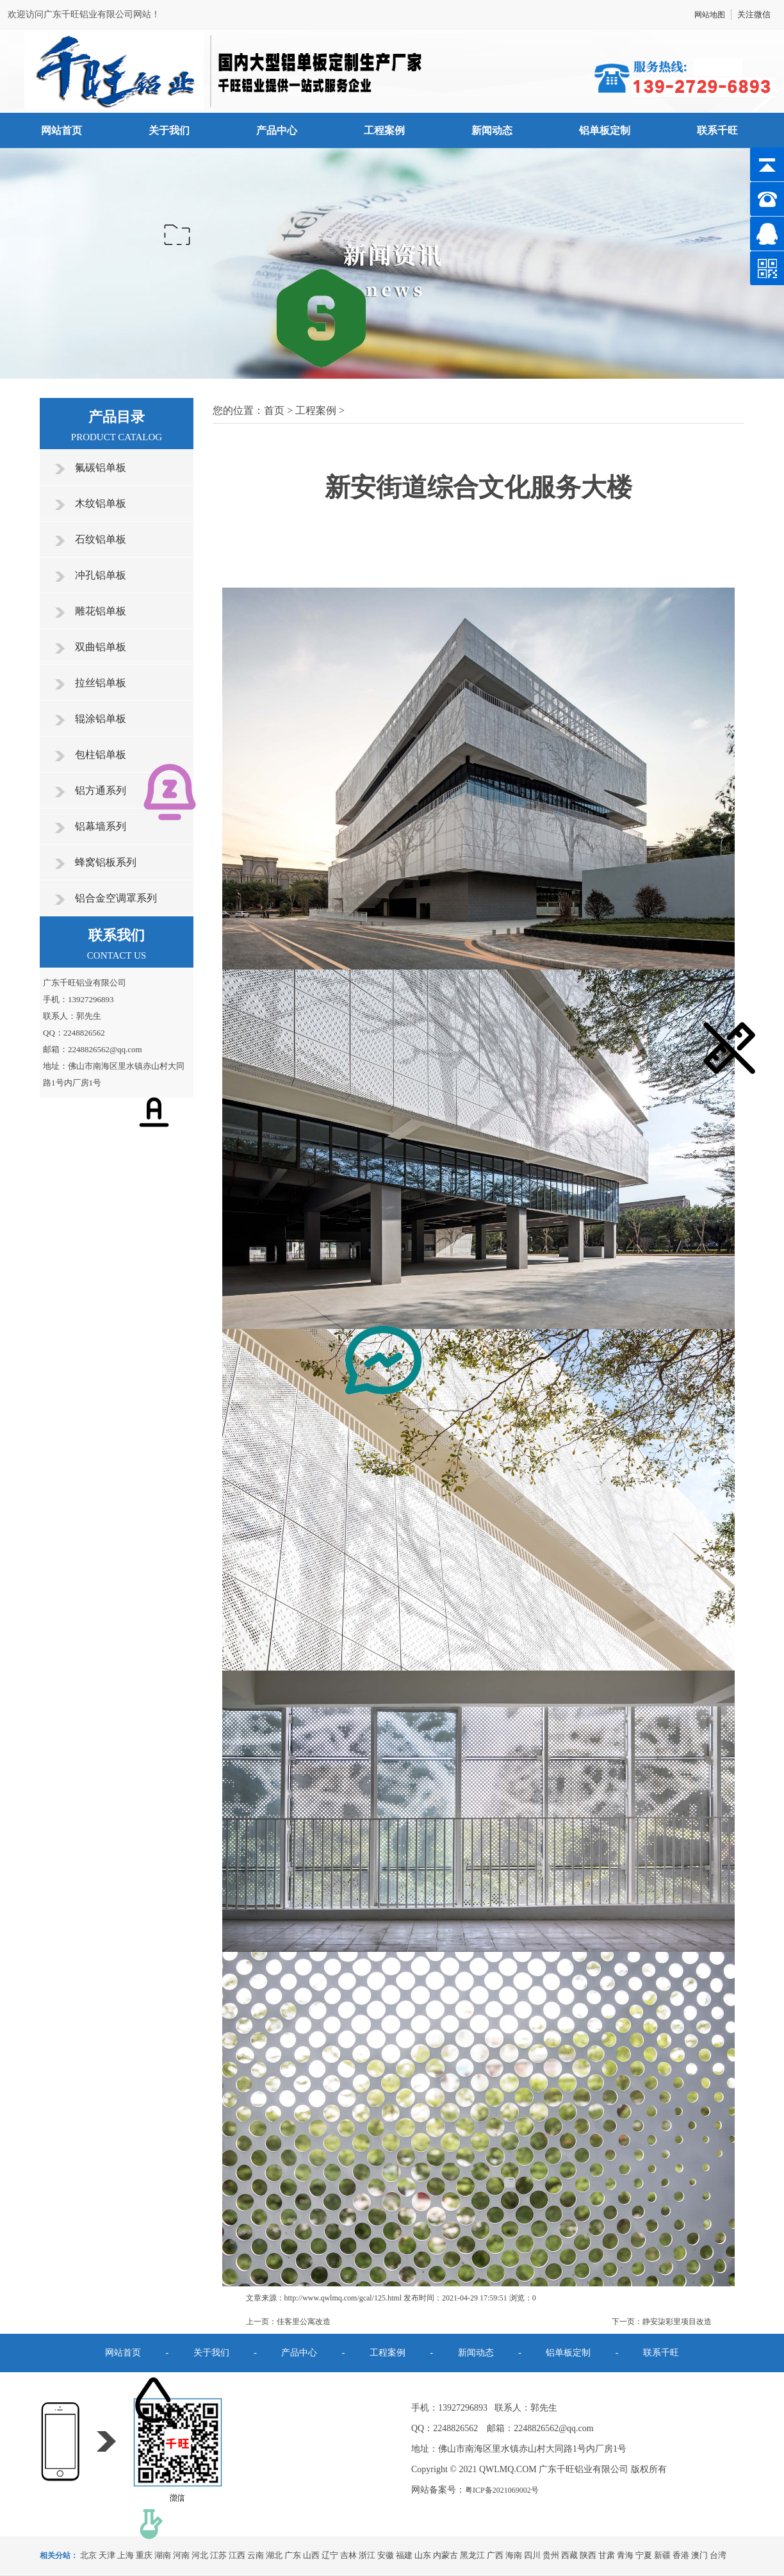 The height and width of the screenshot is (2576, 784). What do you see at coordinates (177, 234) in the screenshot?
I see `empty or placeholder folder` at bounding box center [177, 234].